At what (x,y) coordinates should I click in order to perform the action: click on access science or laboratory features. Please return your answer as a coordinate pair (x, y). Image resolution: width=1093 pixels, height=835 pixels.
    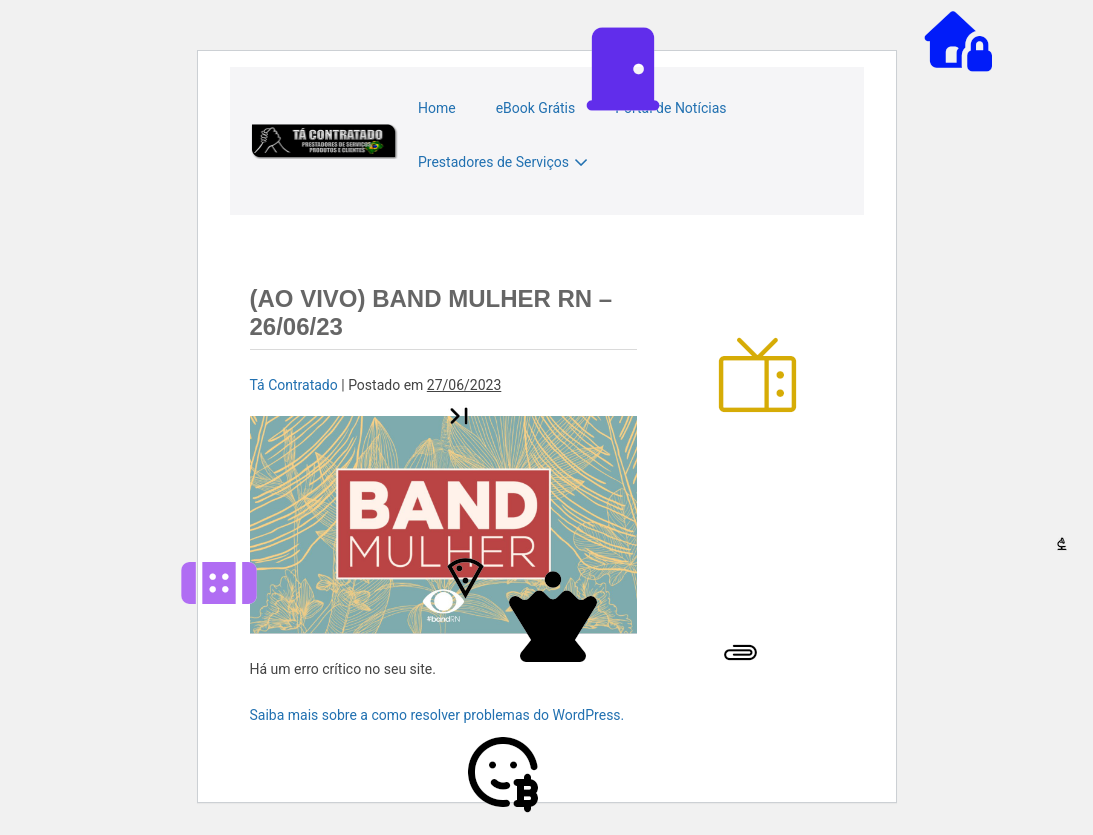
    Looking at the image, I should click on (1062, 544).